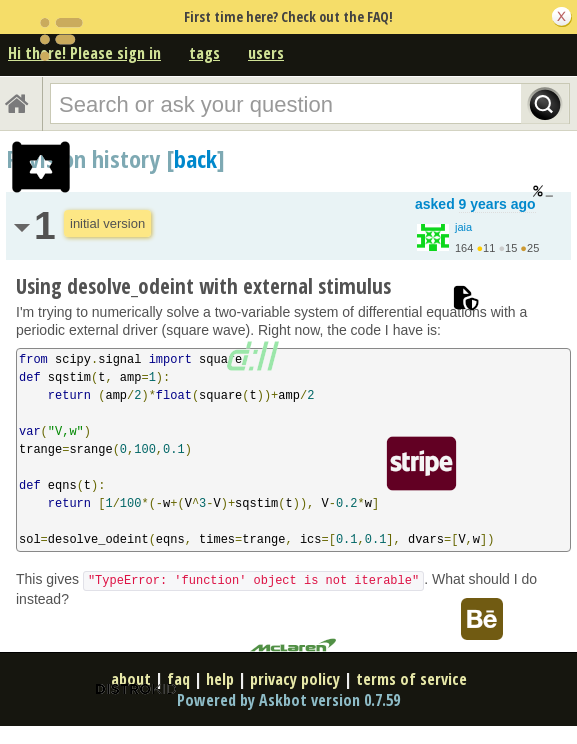  Describe the element at coordinates (136, 689) in the screenshot. I see `access distrokid music distribution platform` at that location.